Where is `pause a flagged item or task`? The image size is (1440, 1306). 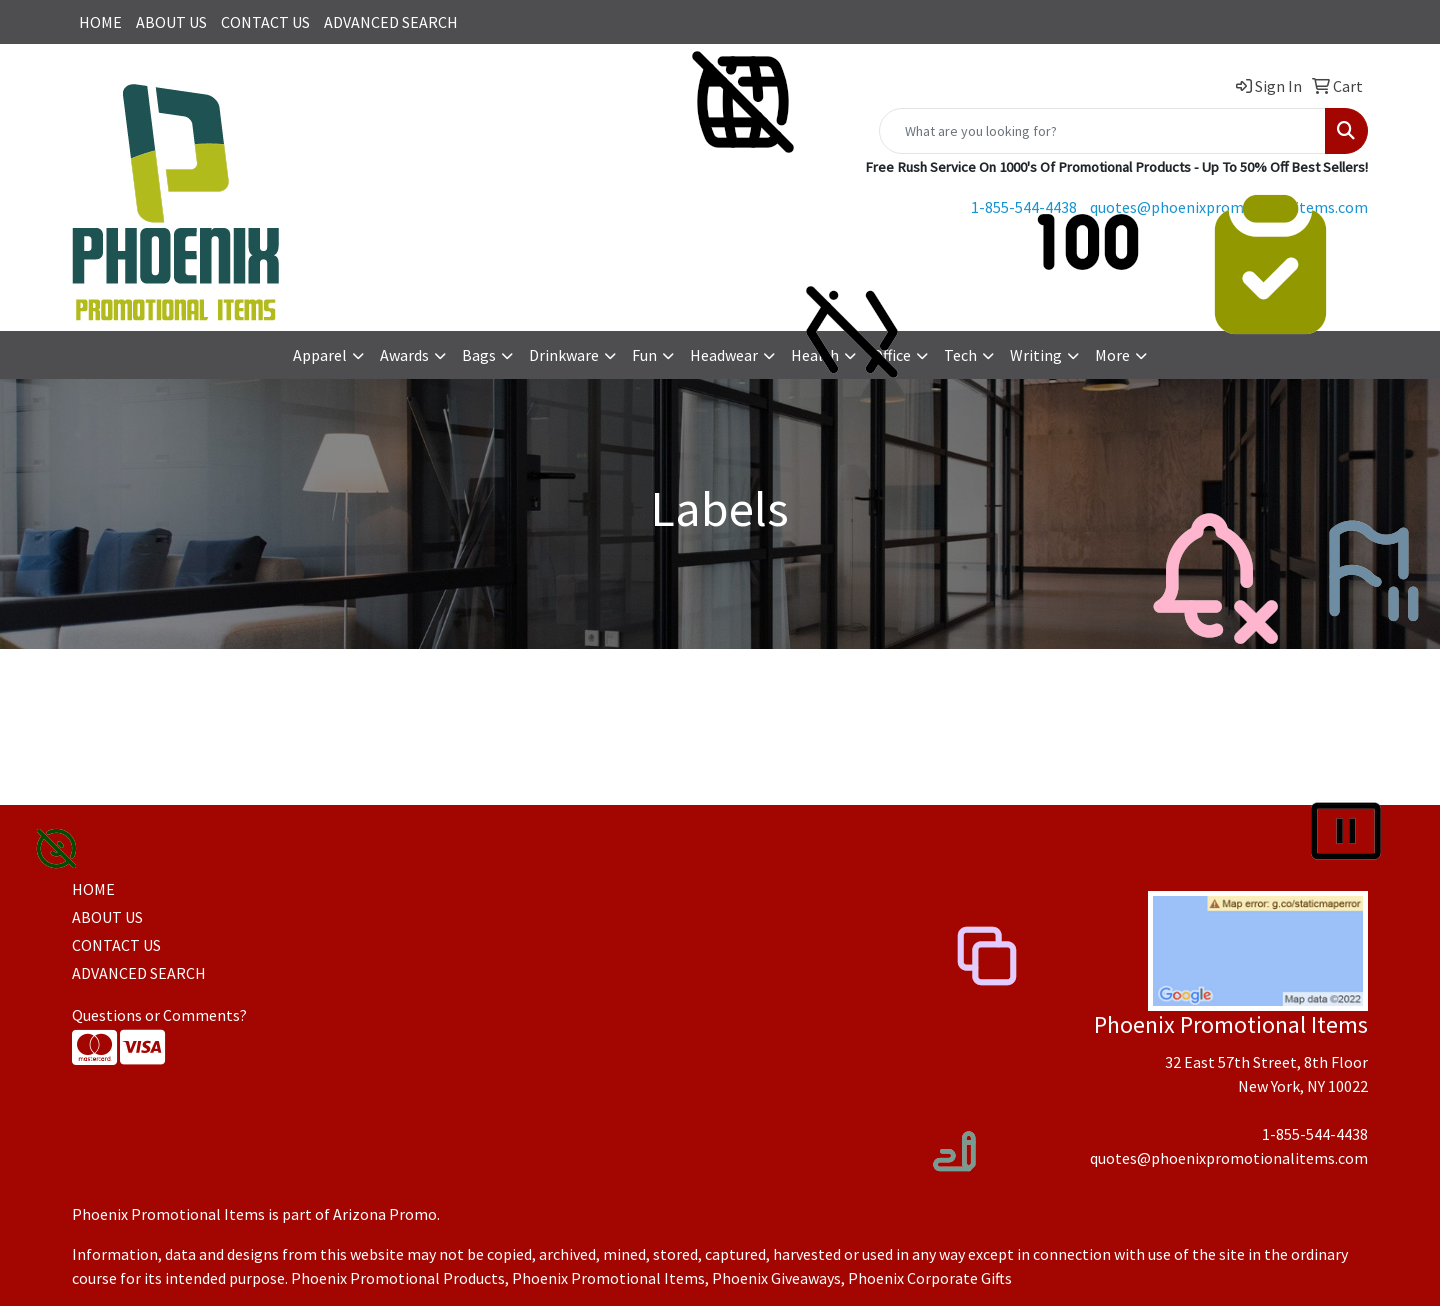 pause a flagged item or task is located at coordinates (1369, 567).